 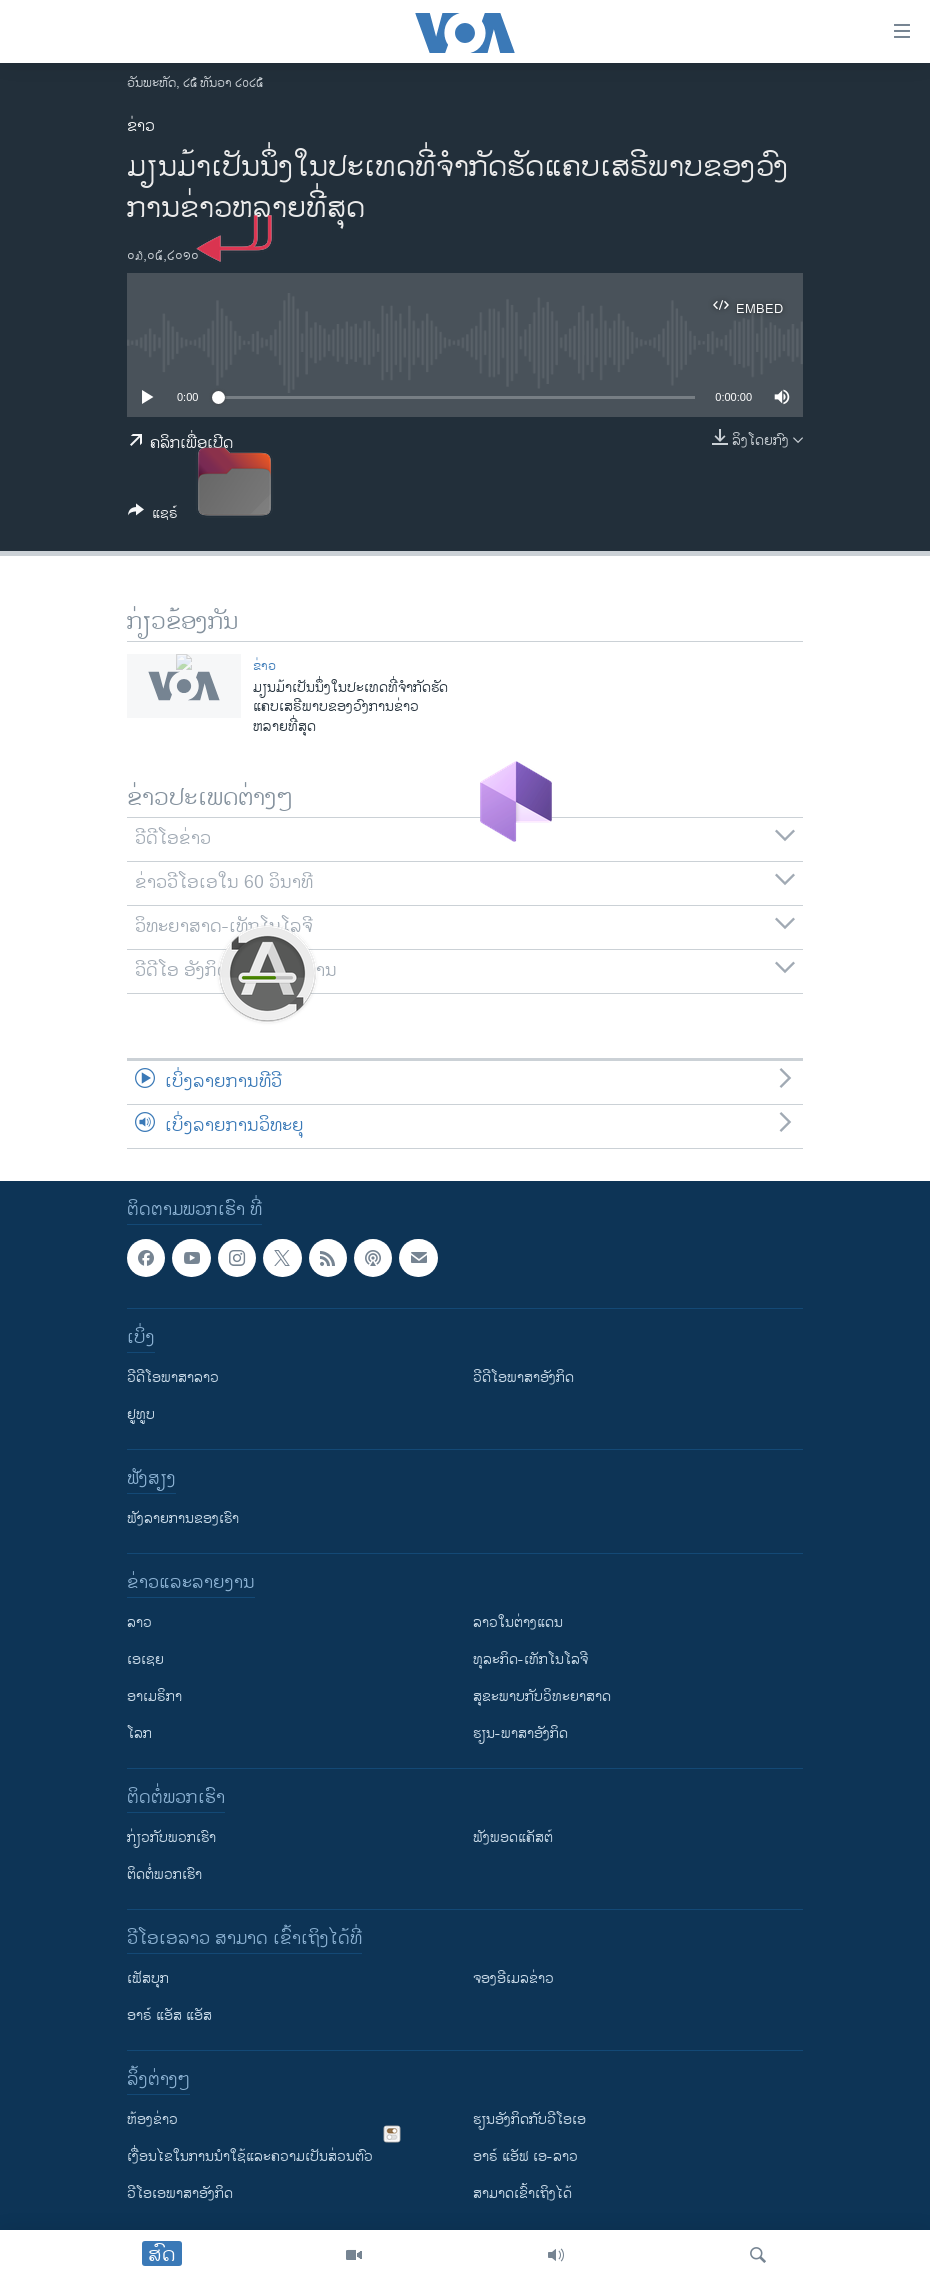 What do you see at coordinates (267, 973) in the screenshot?
I see `open the software update manager` at bounding box center [267, 973].